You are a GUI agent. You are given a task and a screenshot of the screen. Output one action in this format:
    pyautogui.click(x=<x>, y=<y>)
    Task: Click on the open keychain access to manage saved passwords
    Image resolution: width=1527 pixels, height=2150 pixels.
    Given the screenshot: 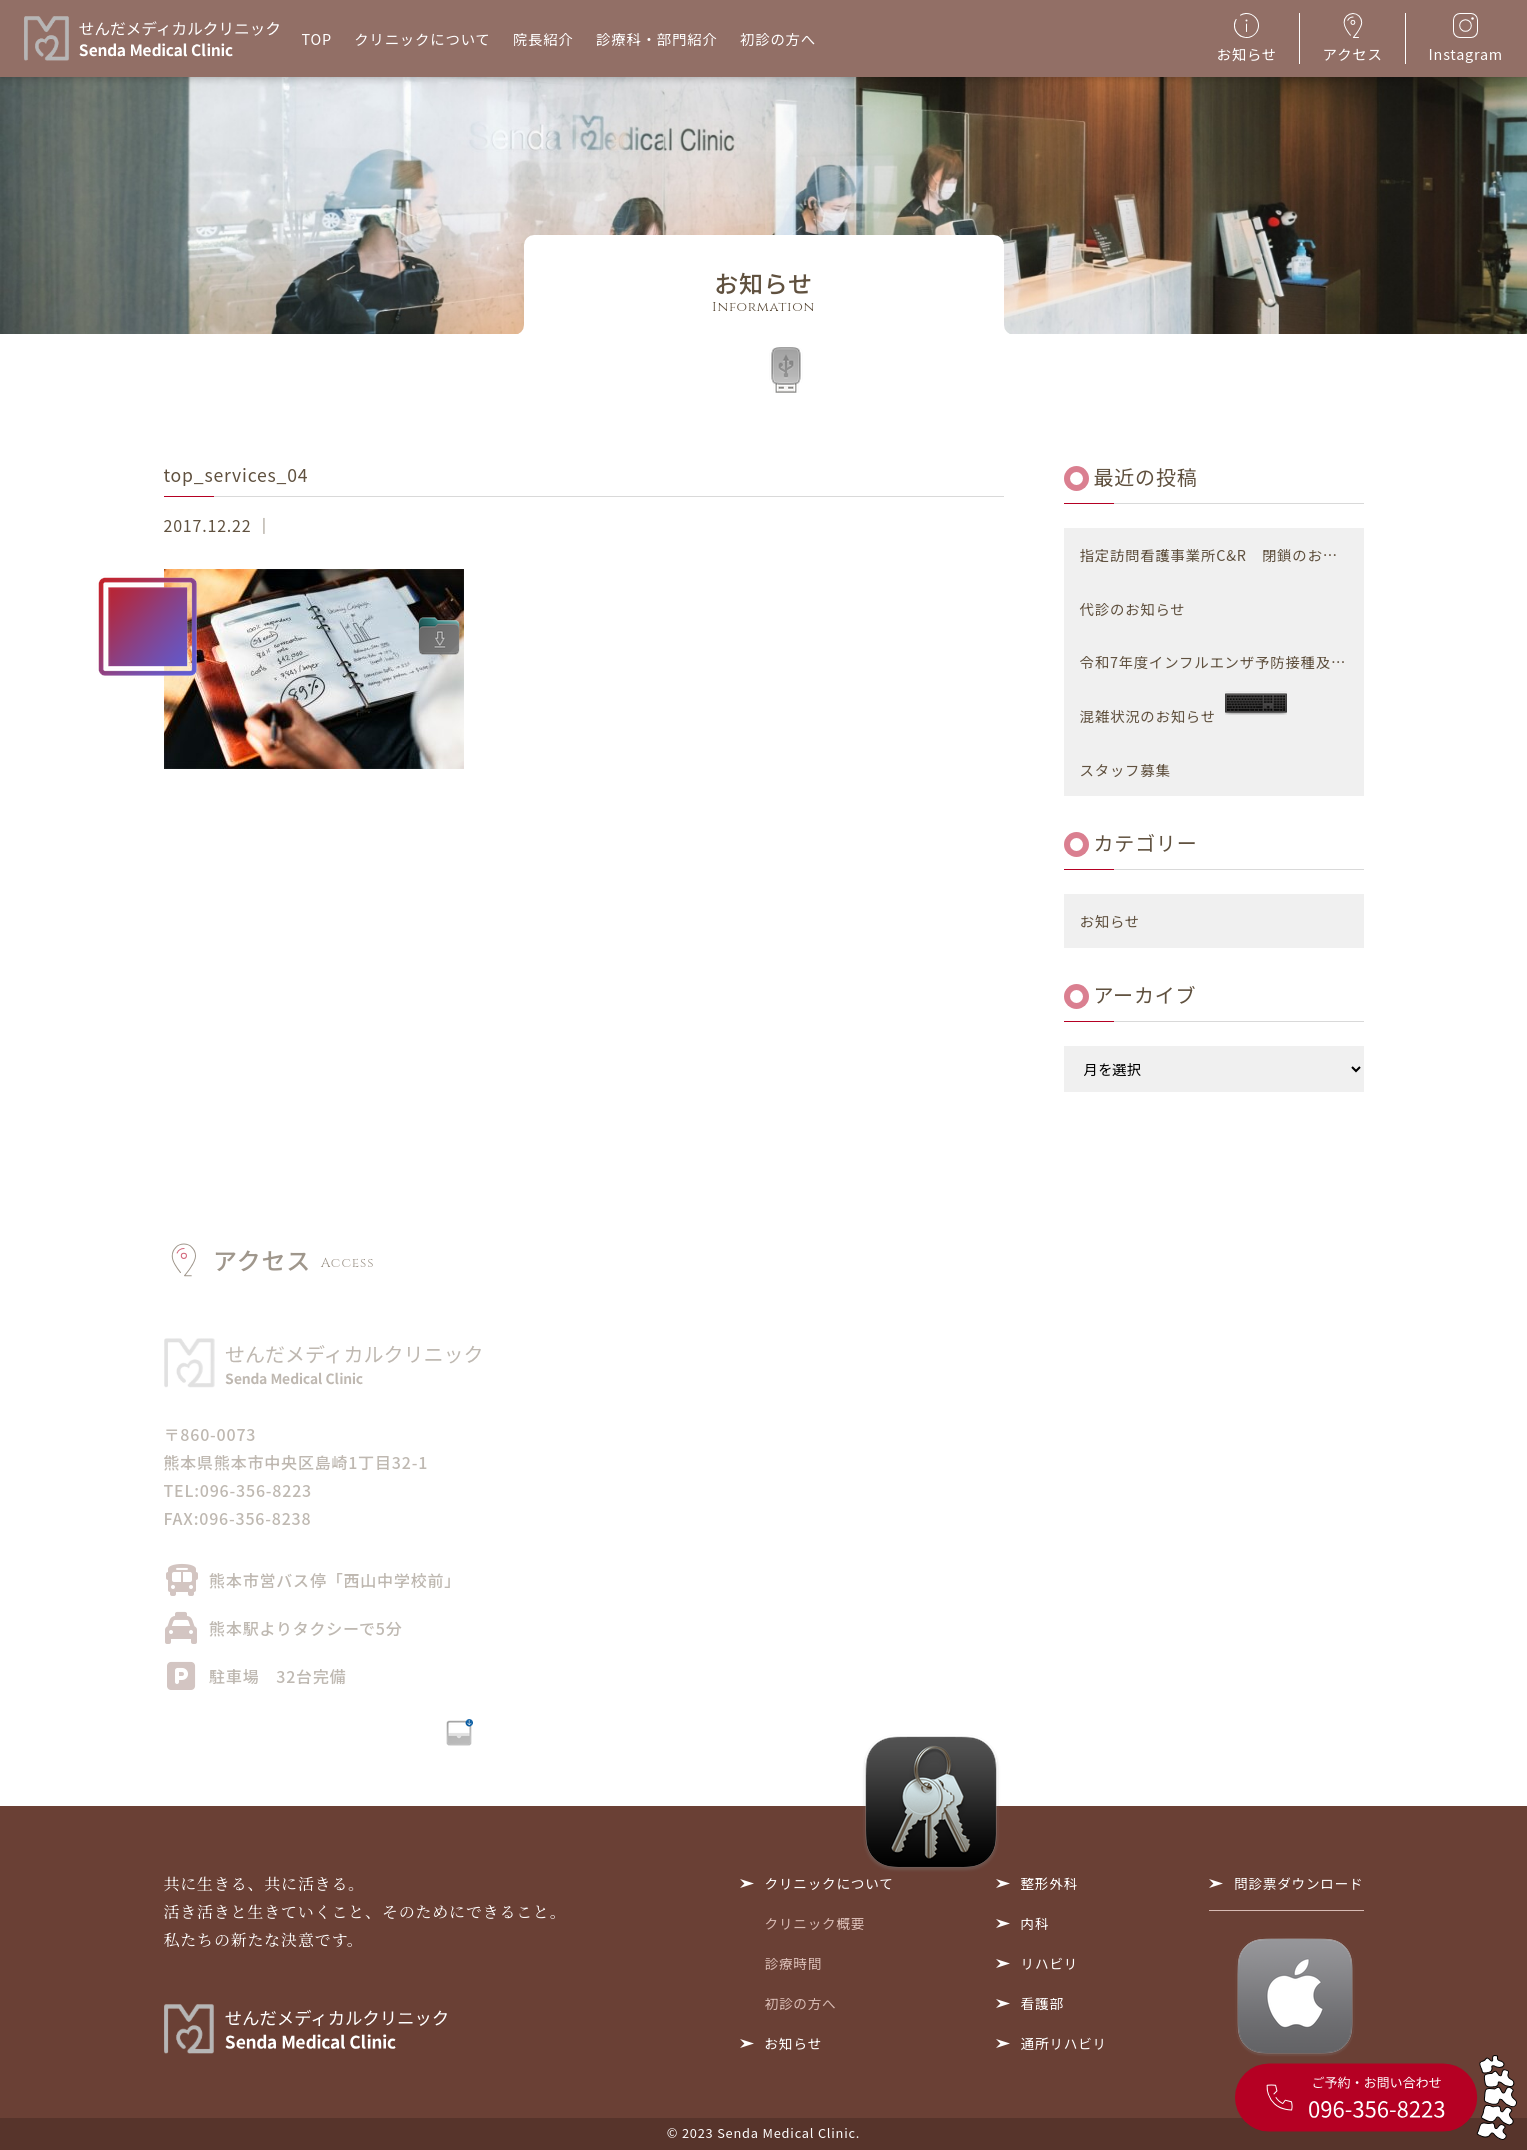 What is the action you would take?
    pyautogui.click(x=931, y=1802)
    